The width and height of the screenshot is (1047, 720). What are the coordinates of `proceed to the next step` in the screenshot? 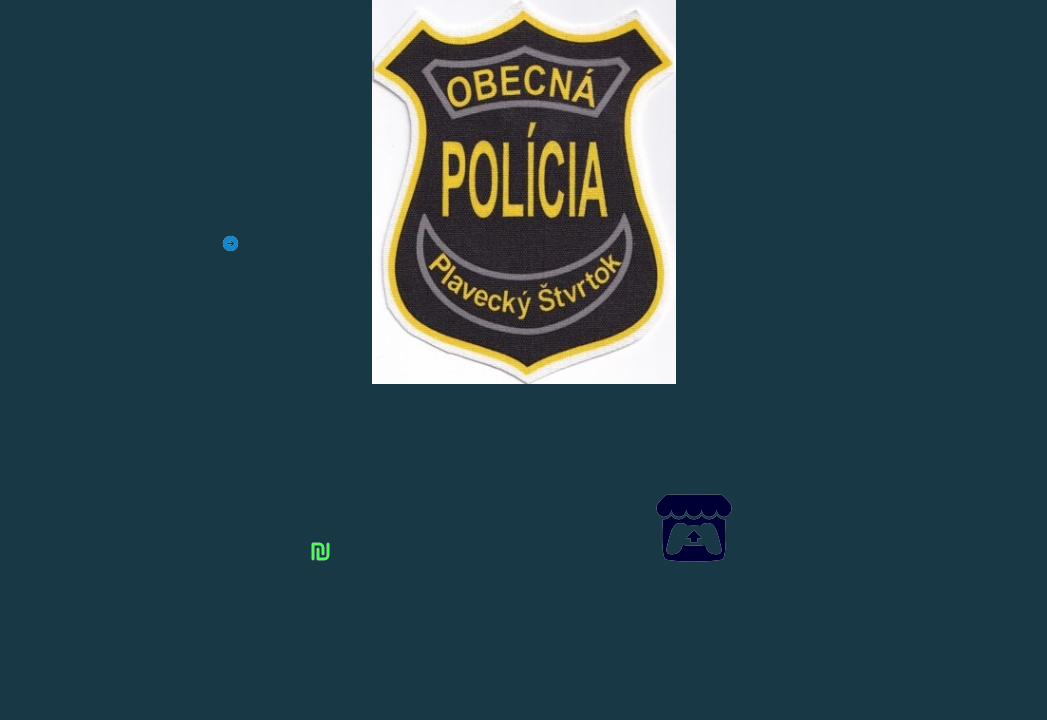 It's located at (230, 243).